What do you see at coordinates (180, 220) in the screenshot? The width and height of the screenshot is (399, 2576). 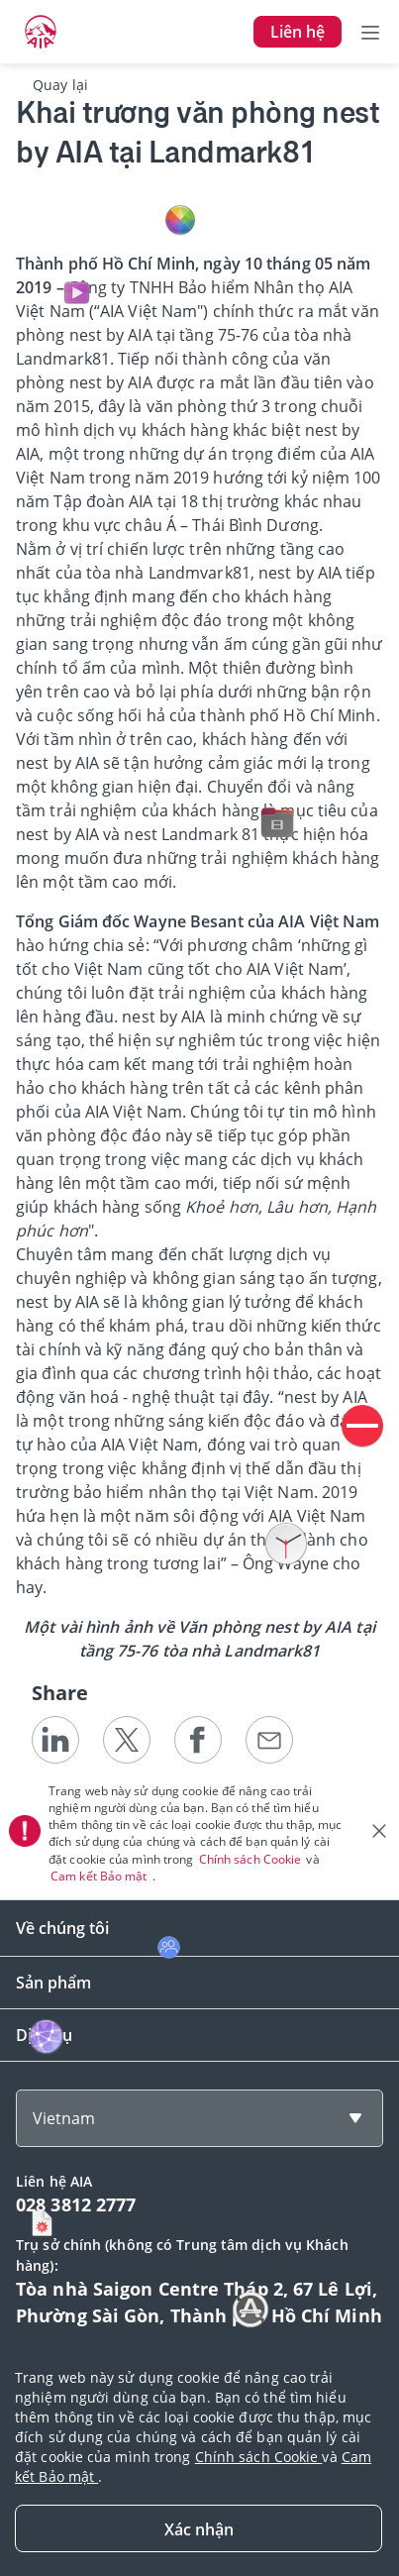 I see `access color management settings` at bounding box center [180, 220].